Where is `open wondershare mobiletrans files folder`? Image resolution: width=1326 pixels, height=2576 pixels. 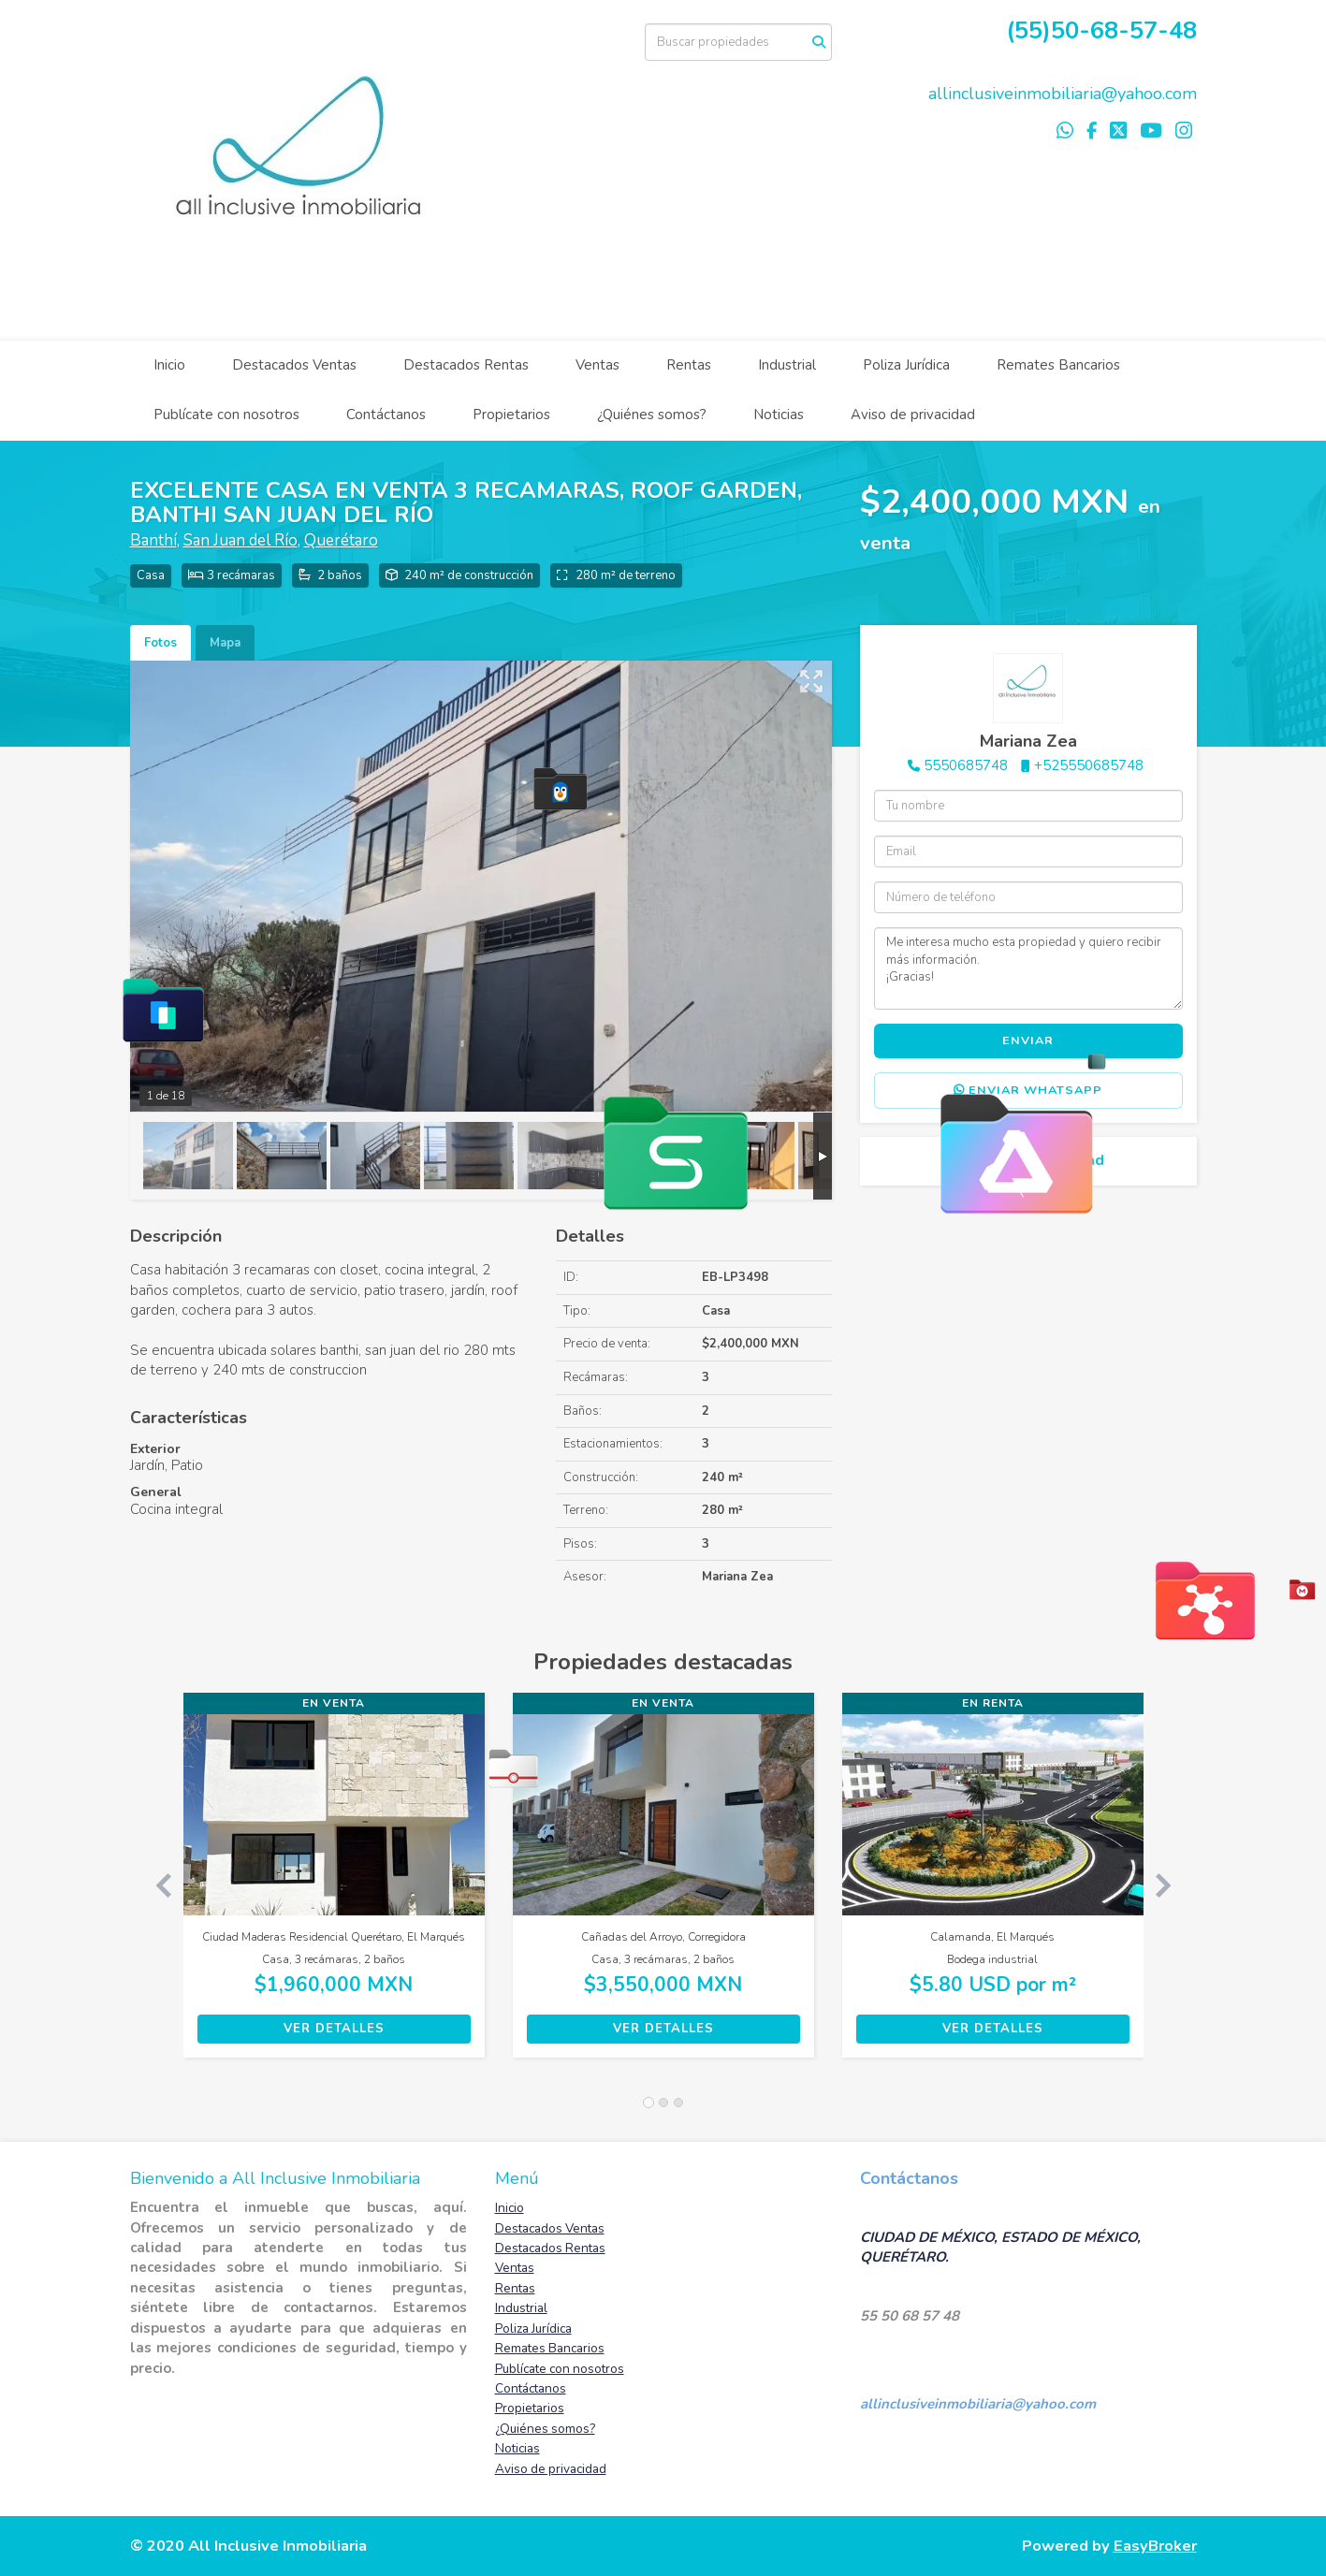
open wondershare mobiletrans files folder is located at coordinates (163, 1012).